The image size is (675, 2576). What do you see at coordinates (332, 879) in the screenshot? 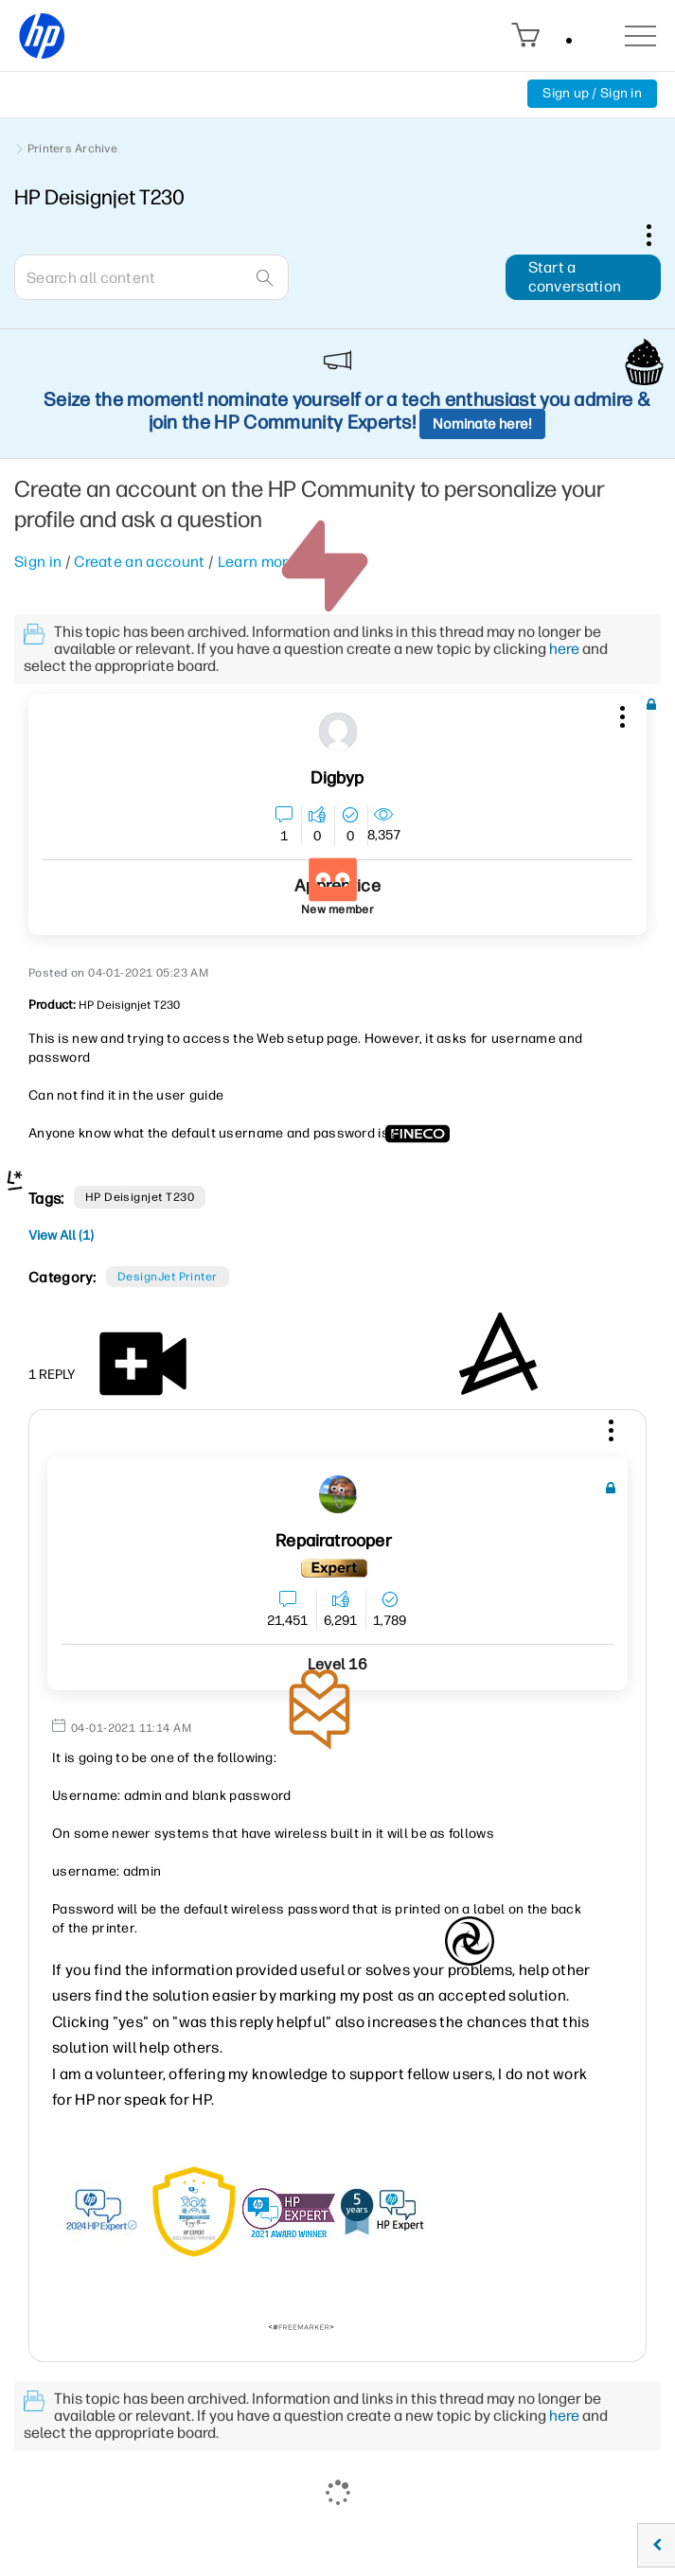
I see `play or access audio cassette content` at bounding box center [332, 879].